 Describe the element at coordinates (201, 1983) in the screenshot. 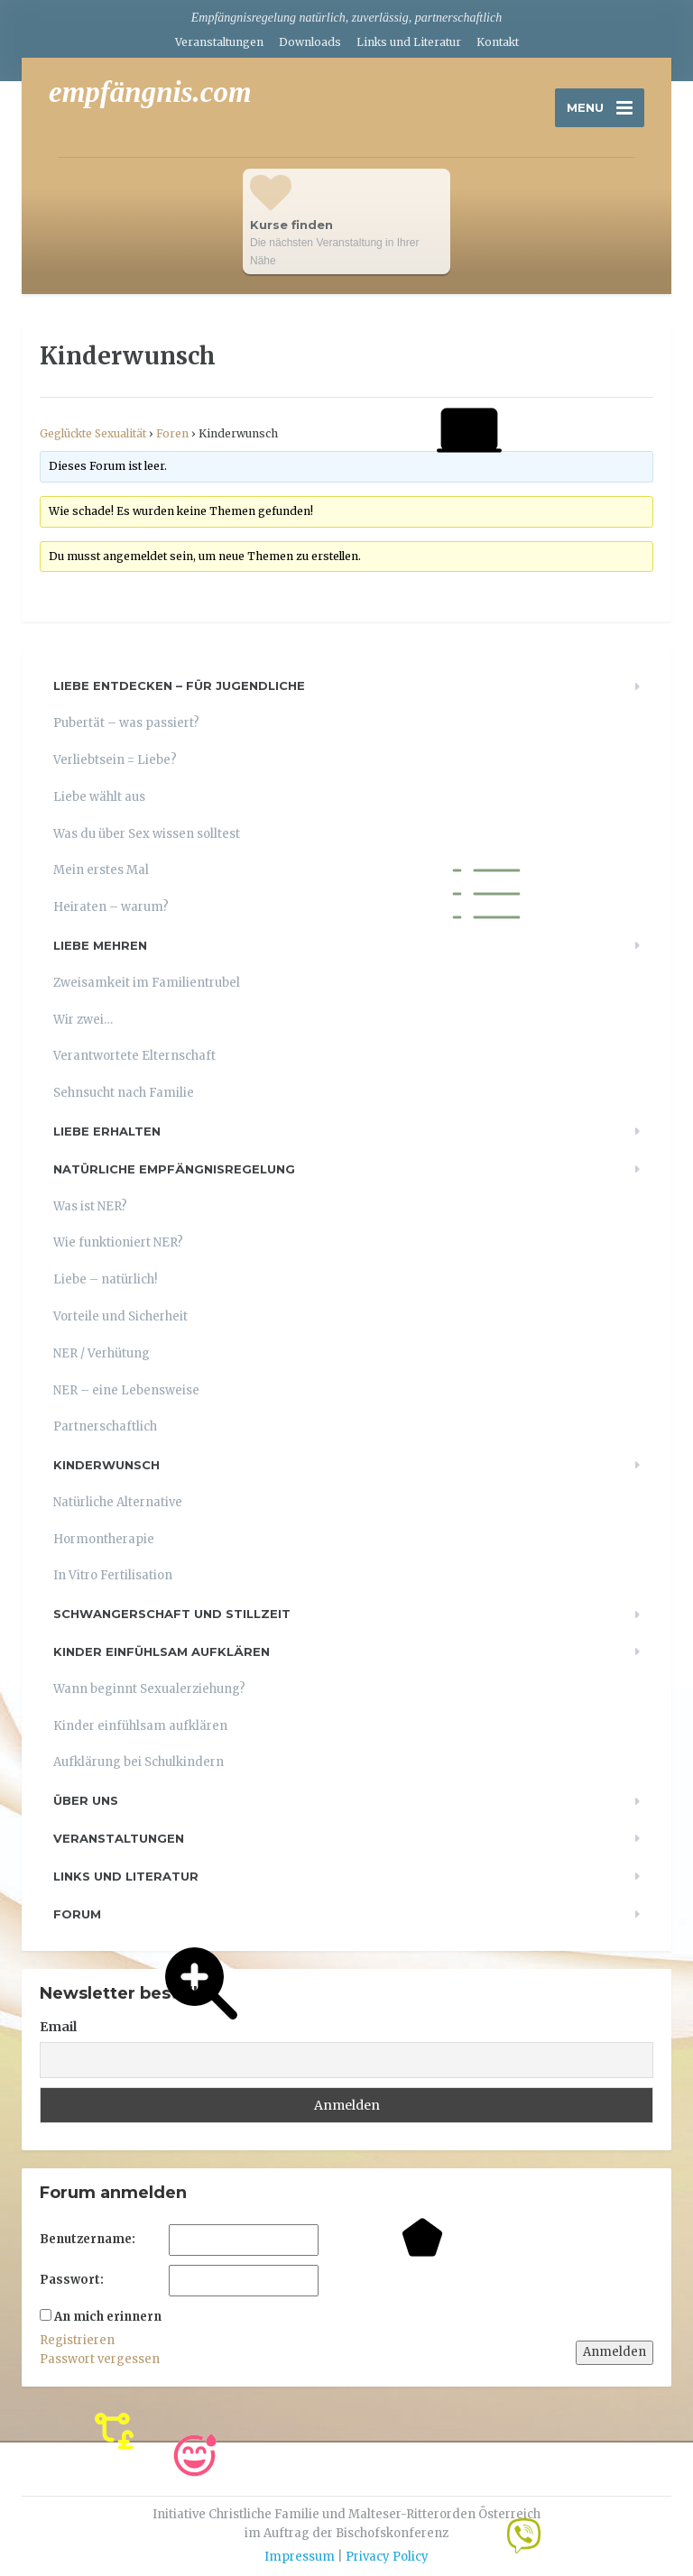

I see `zoom in on content` at that location.